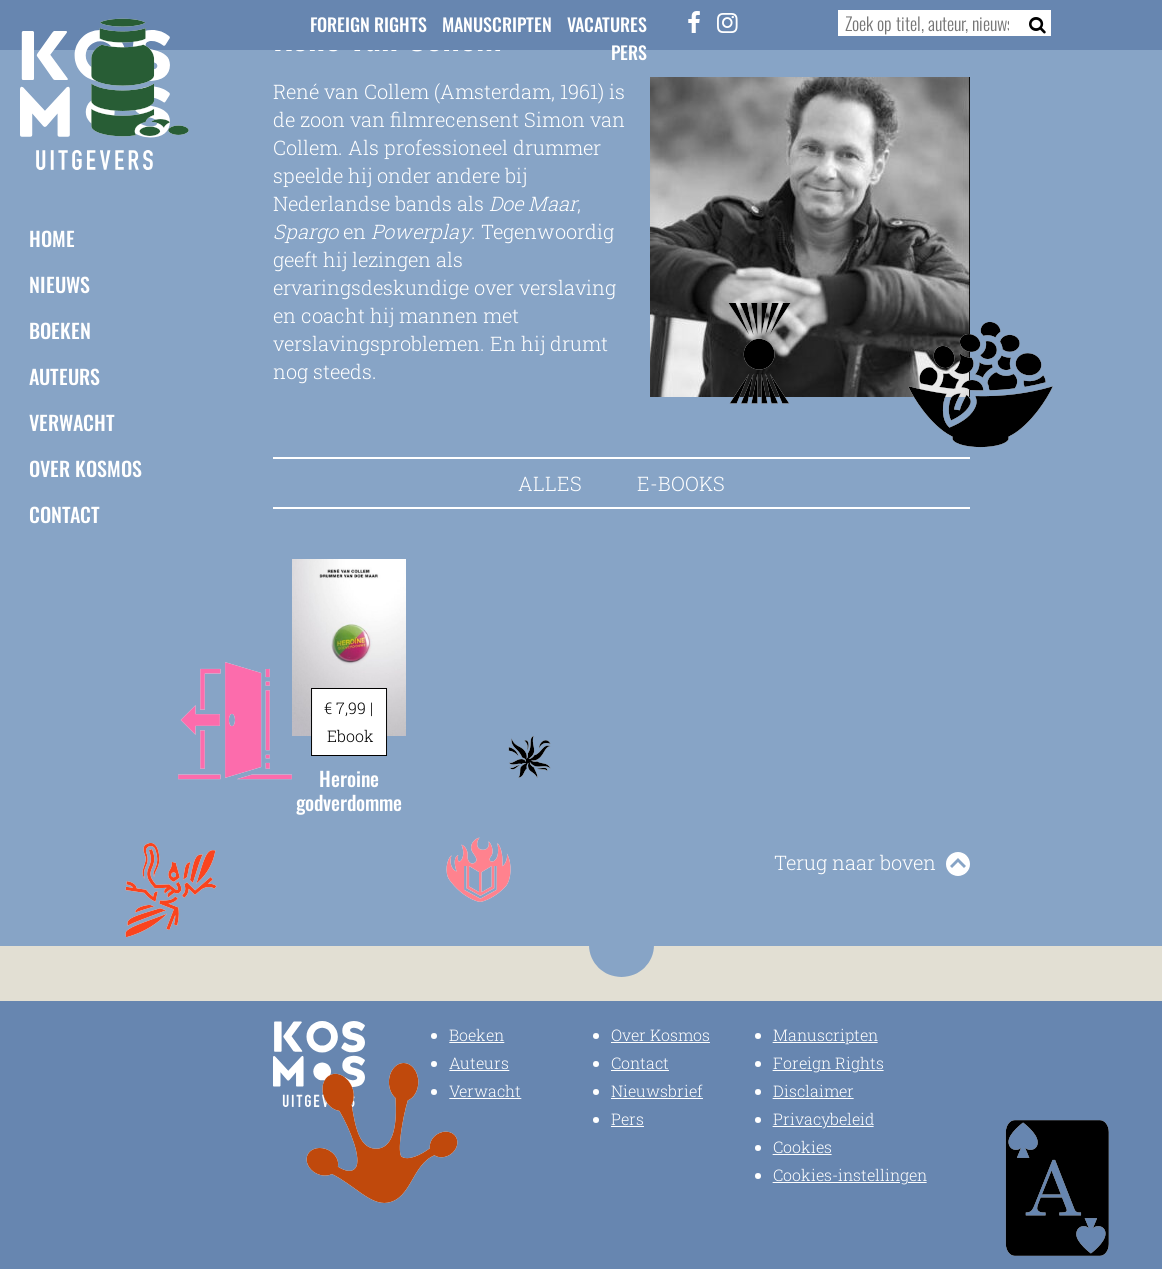 Image resolution: width=1162 pixels, height=1269 pixels. I want to click on view medication or prescription details, so click(134, 77).